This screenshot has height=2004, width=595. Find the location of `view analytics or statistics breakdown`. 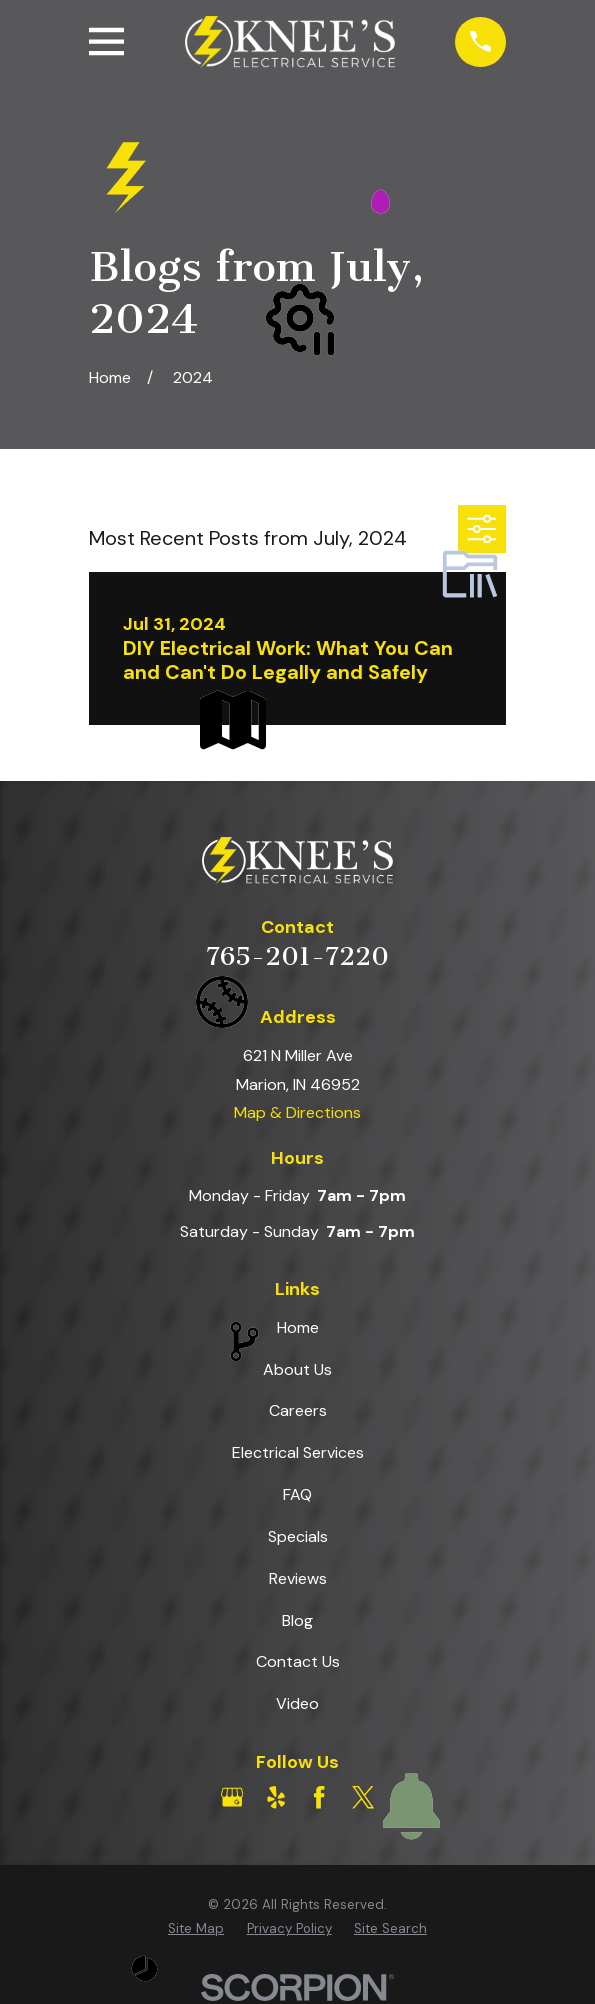

view analytics or statistics breakdown is located at coordinates (144, 1968).